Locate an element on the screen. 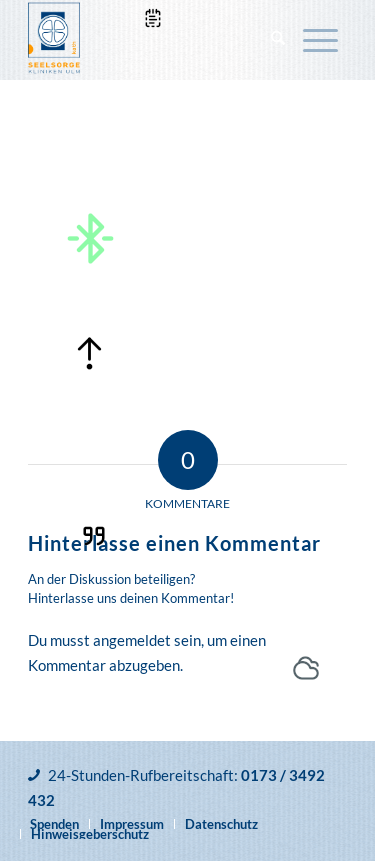 Image resolution: width=375 pixels, height=861 pixels. insert a block quote is located at coordinates (94, 536).